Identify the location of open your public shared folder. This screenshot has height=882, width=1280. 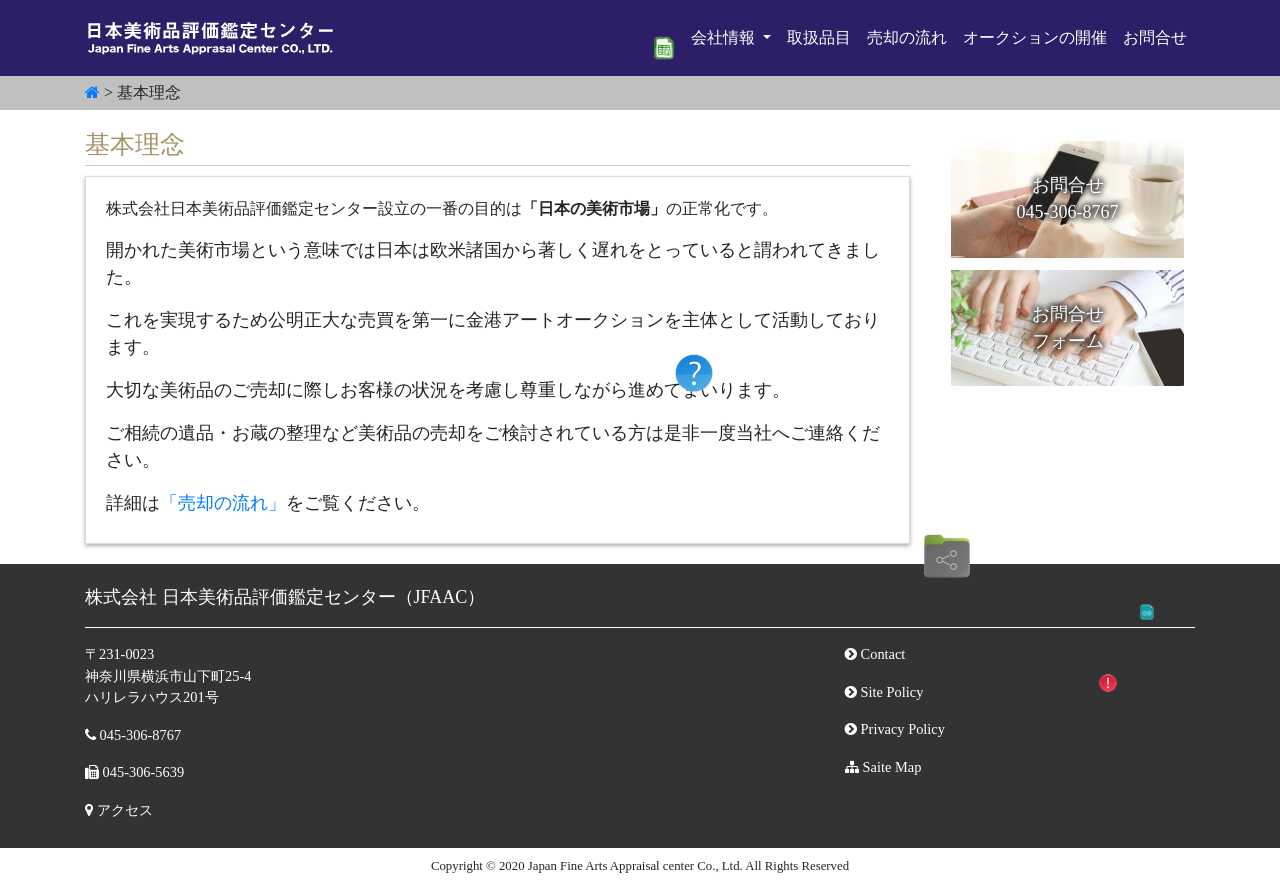
(947, 556).